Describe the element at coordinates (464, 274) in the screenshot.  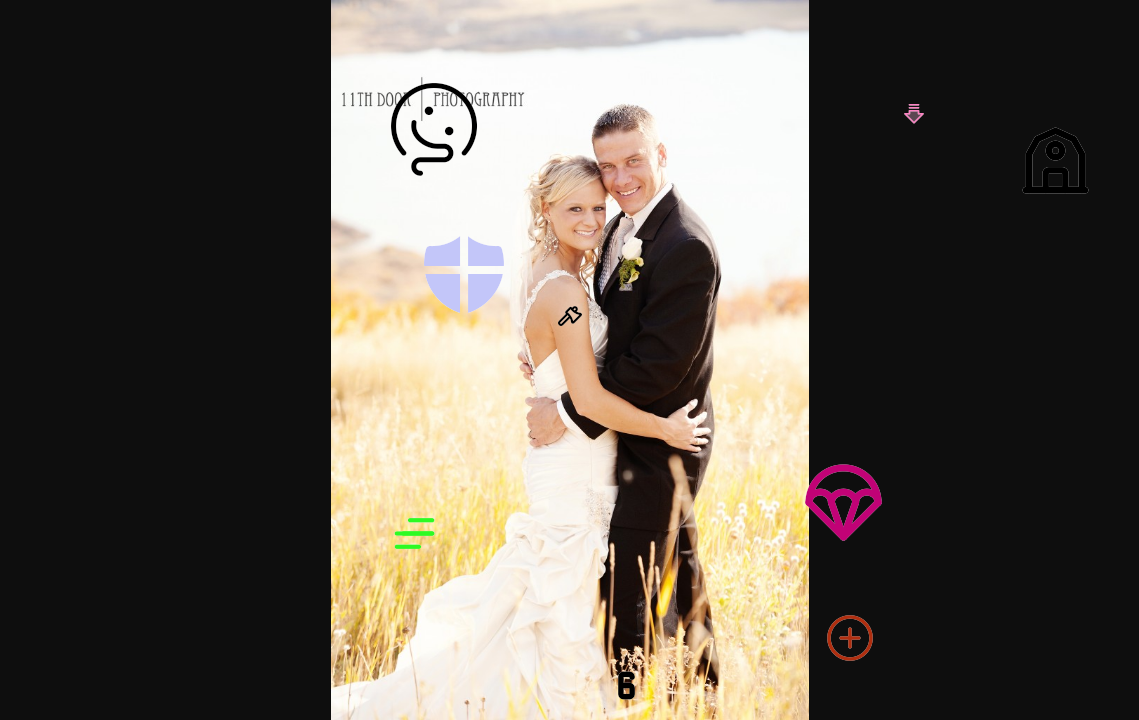
I see `privacy or security settings` at that location.